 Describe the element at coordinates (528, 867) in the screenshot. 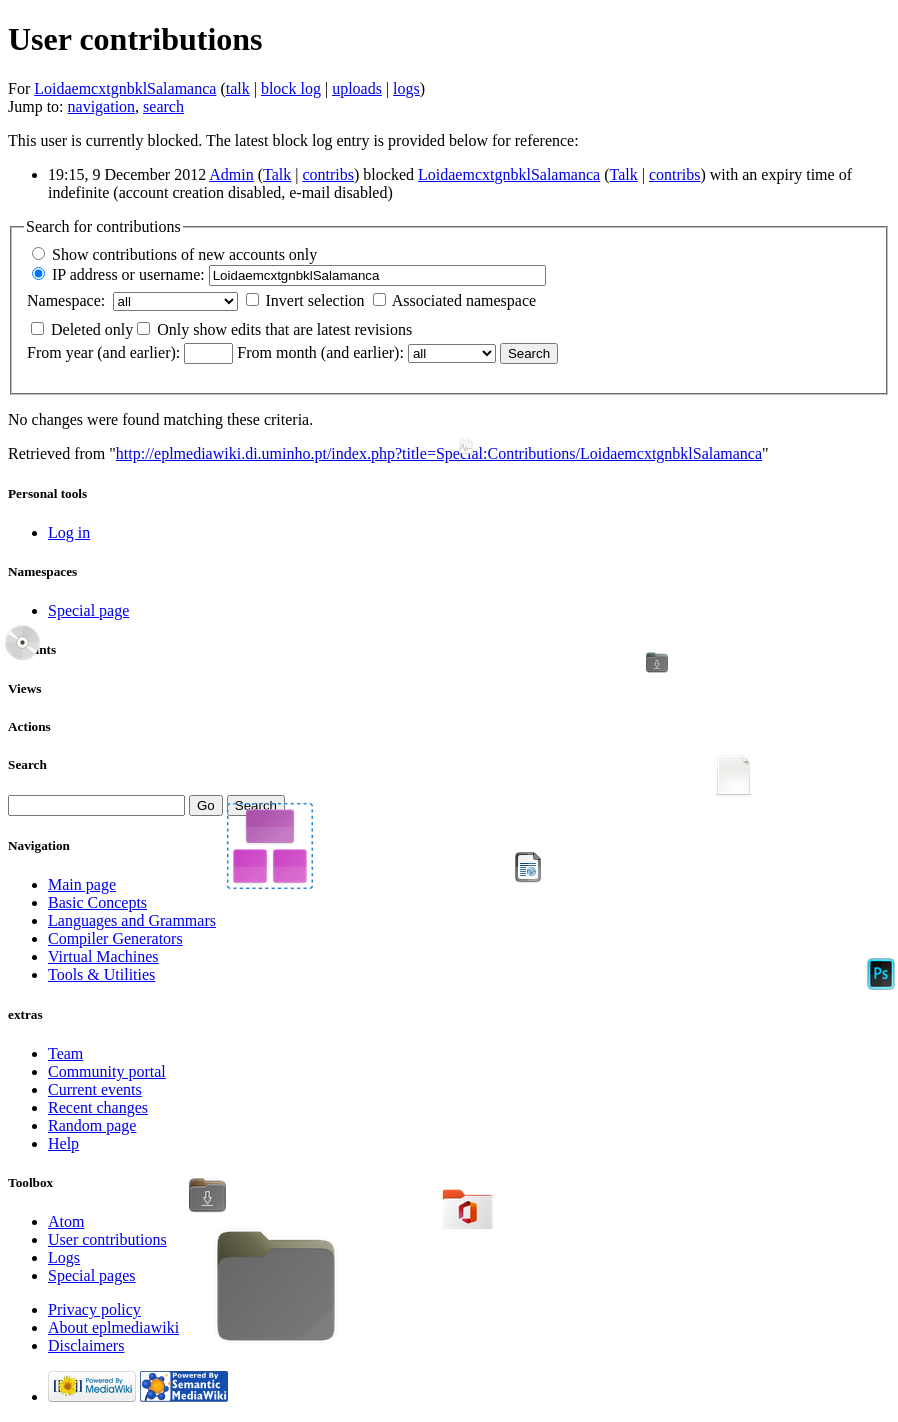

I see `open a web template document file` at that location.